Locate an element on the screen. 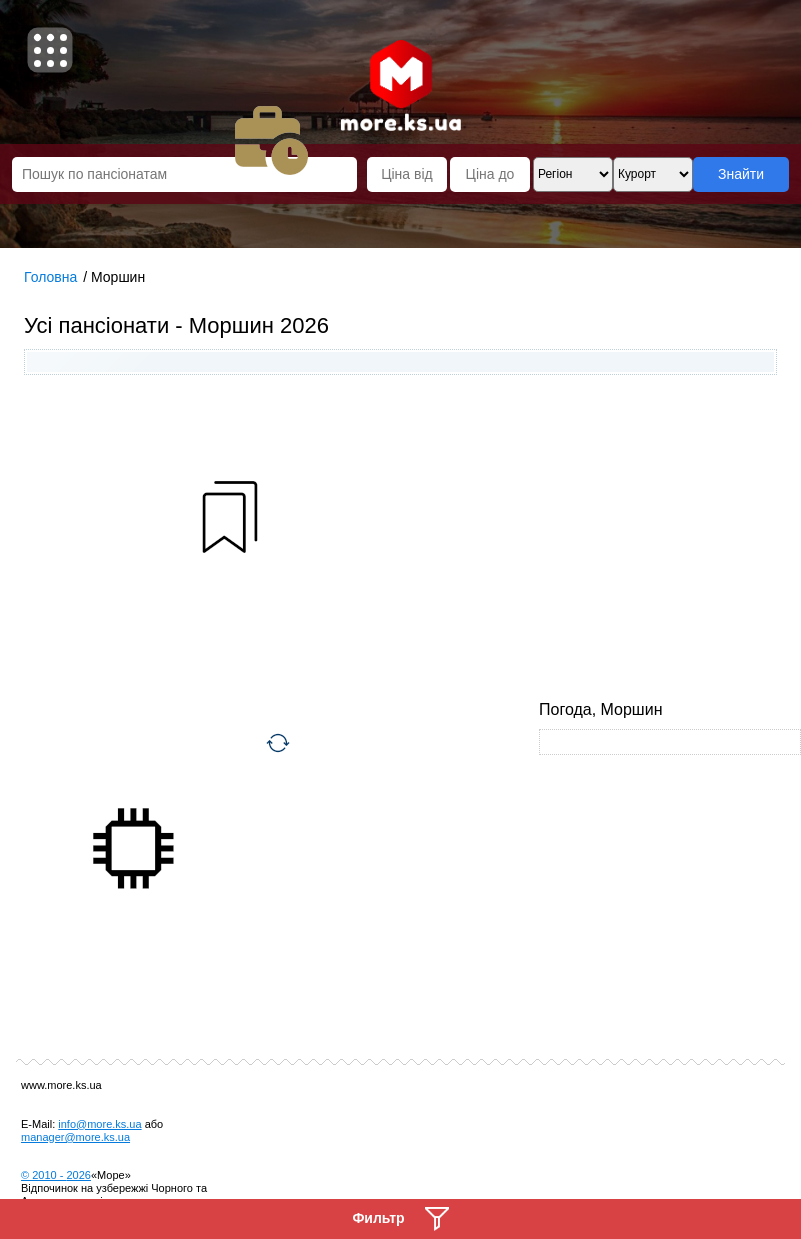 The height and width of the screenshot is (1239, 801). view business hours or schedule is located at coordinates (267, 138).